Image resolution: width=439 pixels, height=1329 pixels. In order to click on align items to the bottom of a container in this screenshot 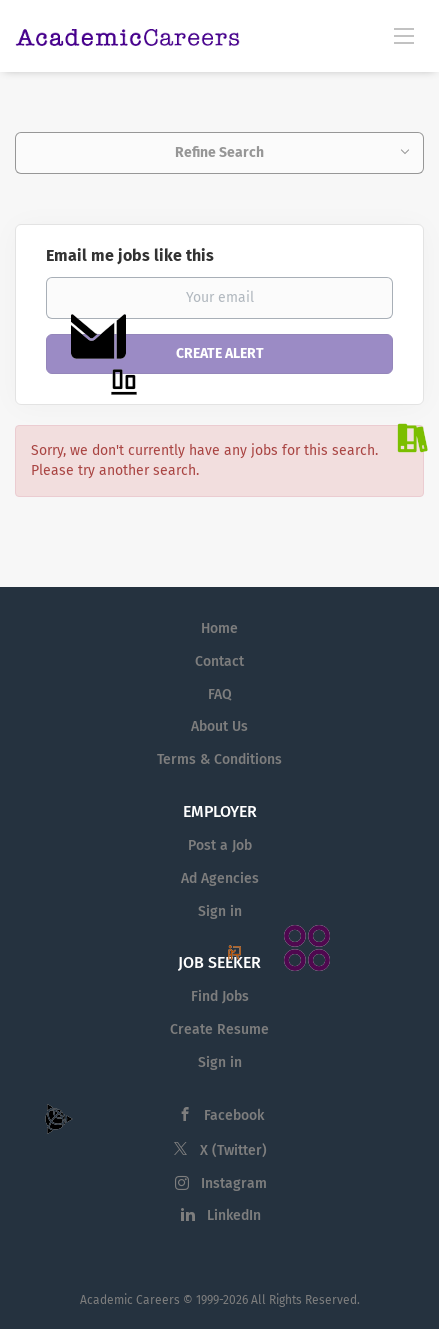, I will do `click(124, 382)`.